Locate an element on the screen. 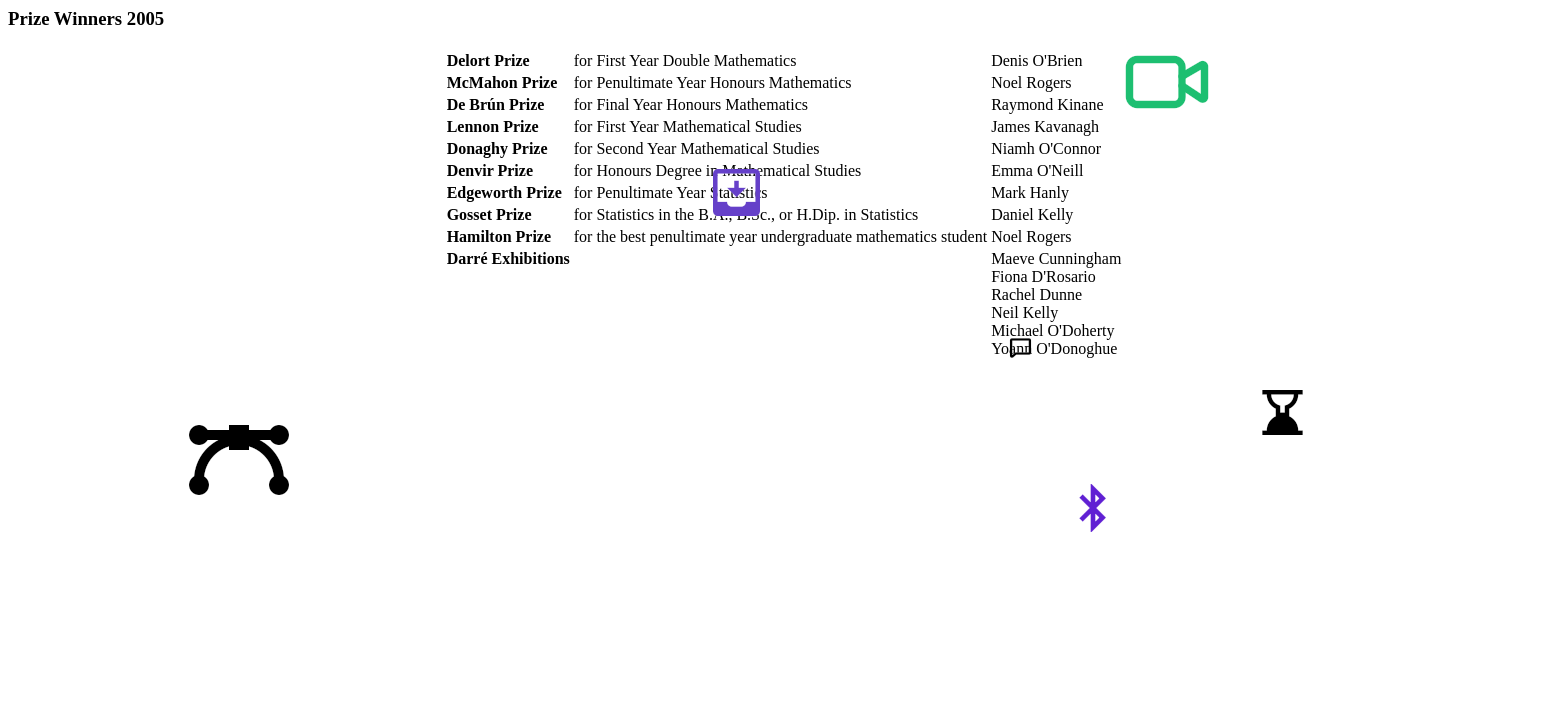 The width and height of the screenshot is (1568, 720). open chat or messaging is located at coordinates (1020, 346).